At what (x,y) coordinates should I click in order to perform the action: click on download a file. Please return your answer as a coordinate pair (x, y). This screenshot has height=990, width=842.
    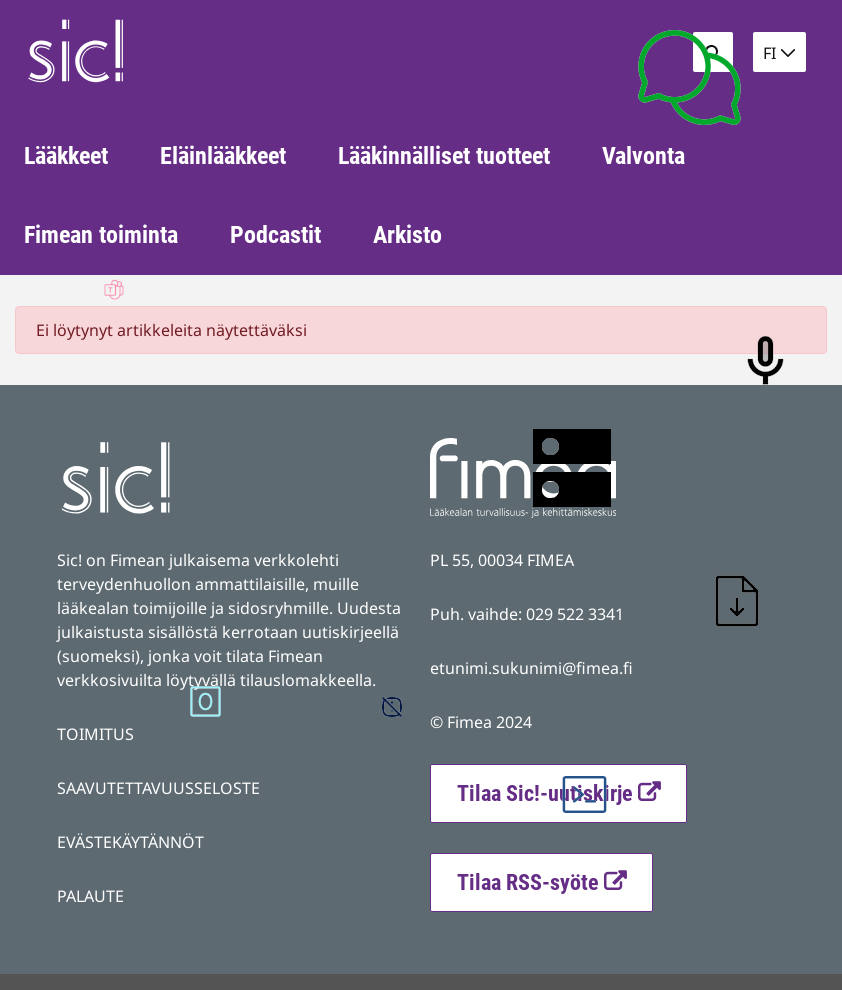
    Looking at the image, I should click on (737, 601).